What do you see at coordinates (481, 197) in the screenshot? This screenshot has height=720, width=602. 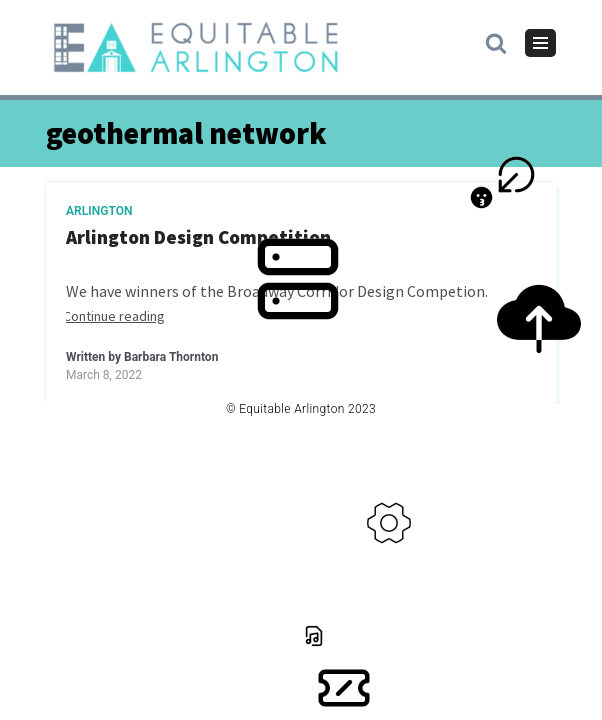 I see `send a kiss emoji in chat` at bounding box center [481, 197].